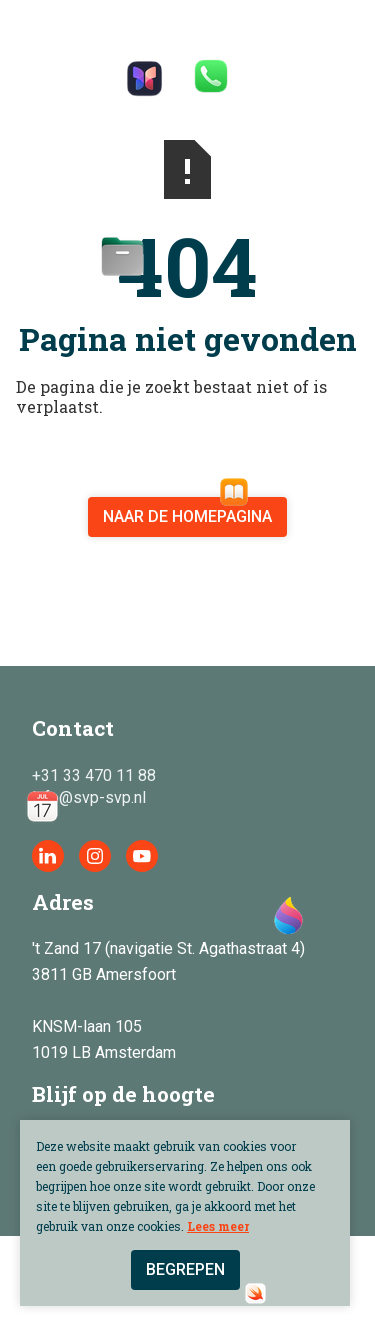 This screenshot has width=375, height=1326. Describe the element at coordinates (144, 78) in the screenshot. I see `open the journal app` at that location.